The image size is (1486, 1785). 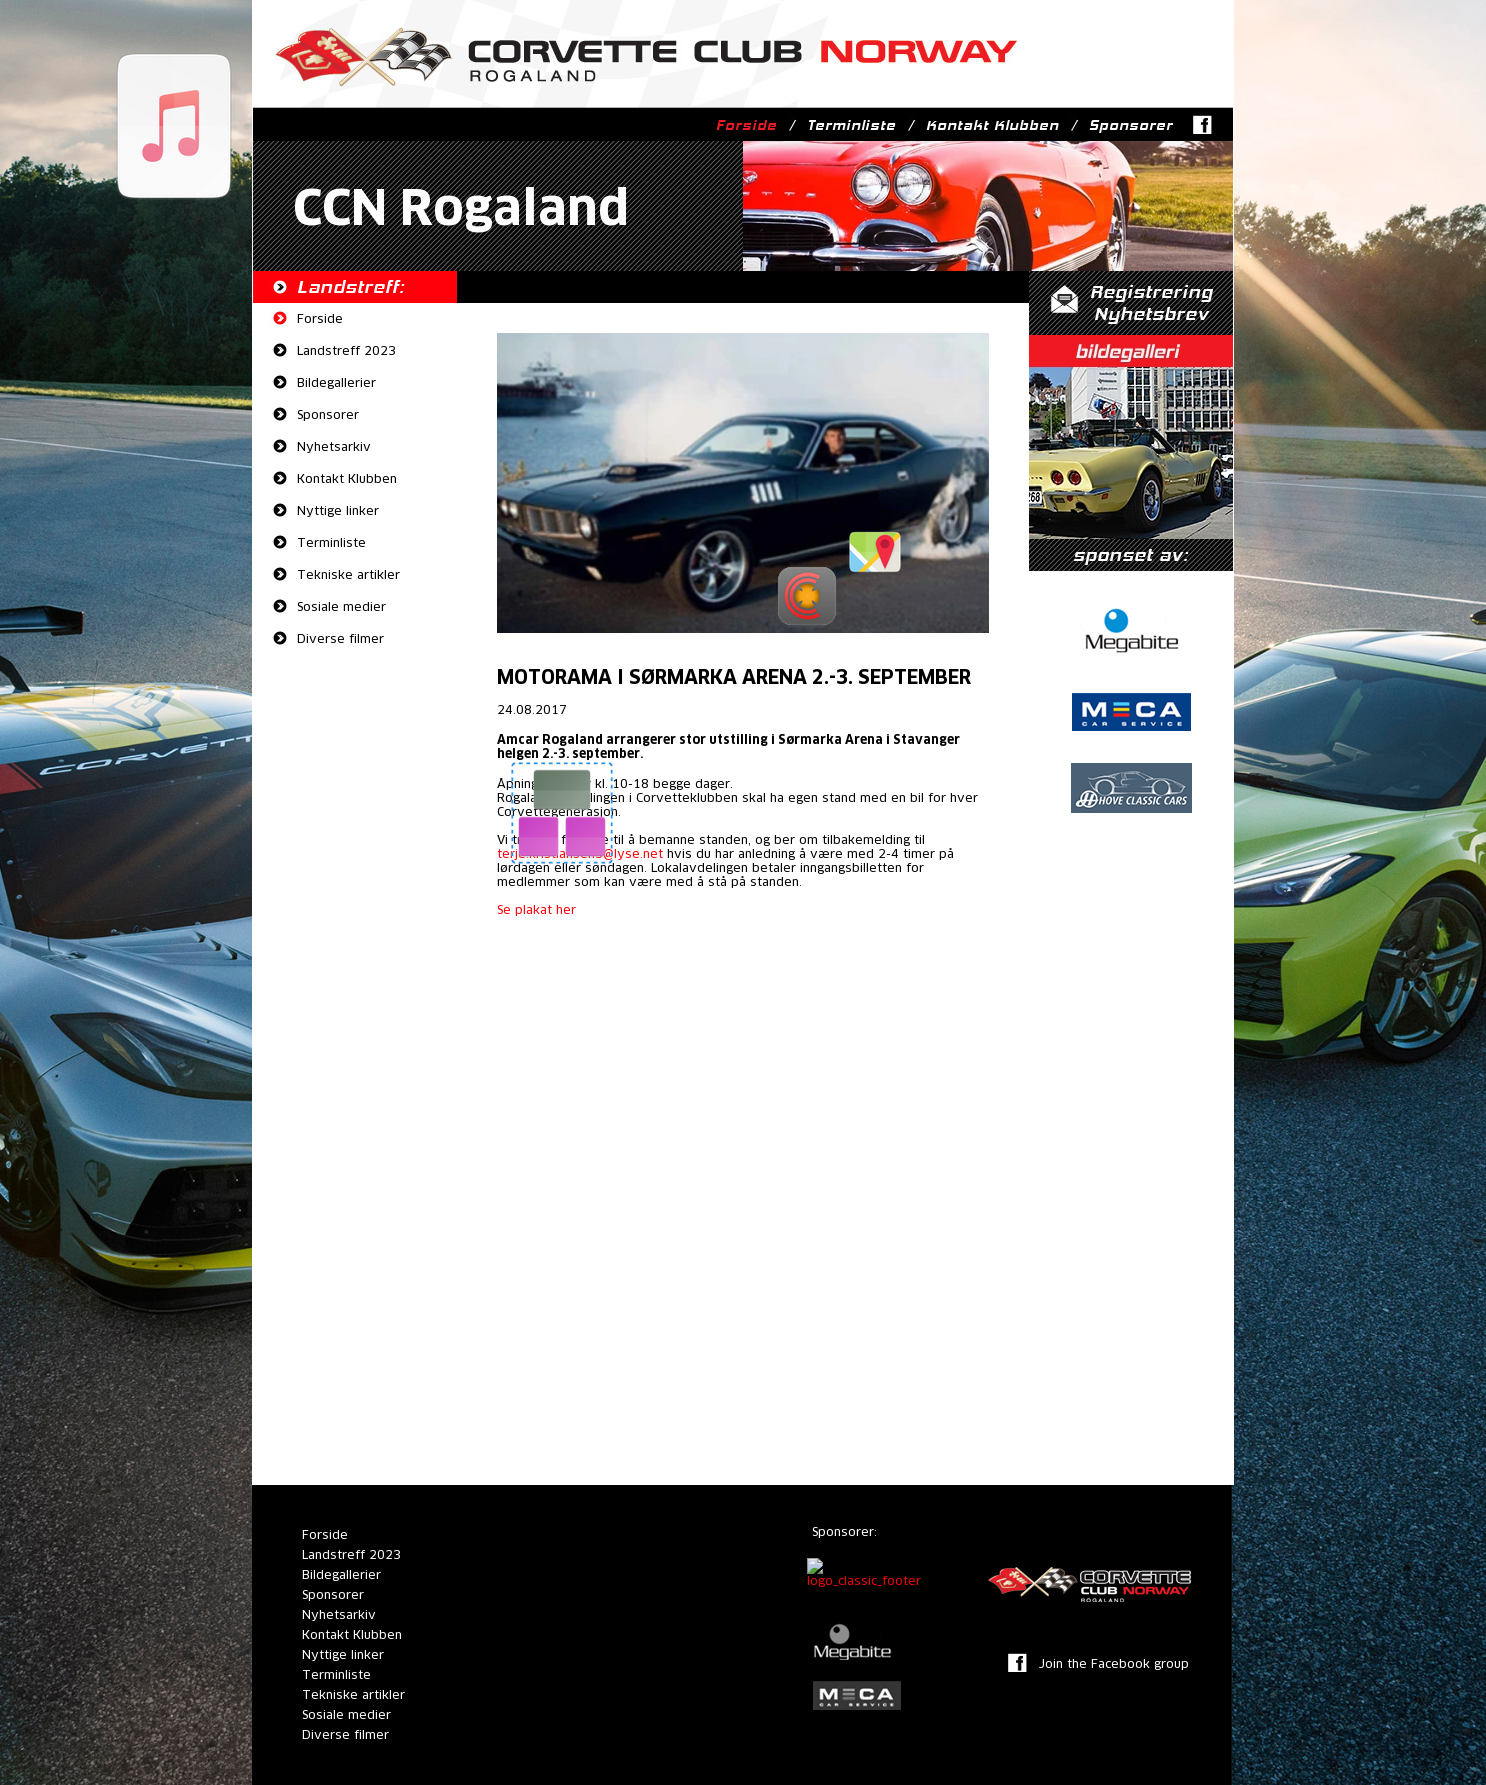 What do you see at coordinates (174, 126) in the screenshot?
I see `an audio file type indicator` at bounding box center [174, 126].